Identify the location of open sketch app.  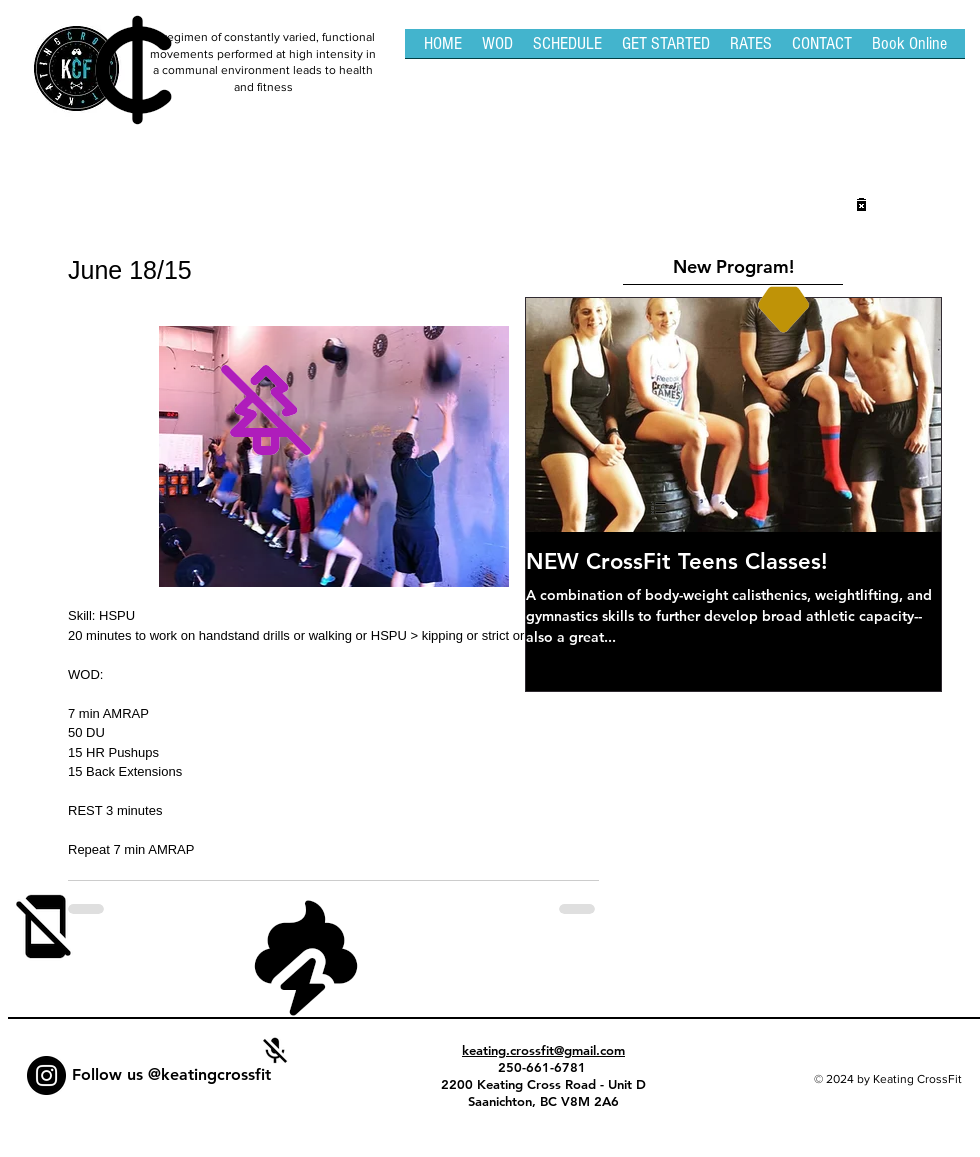
(783, 309).